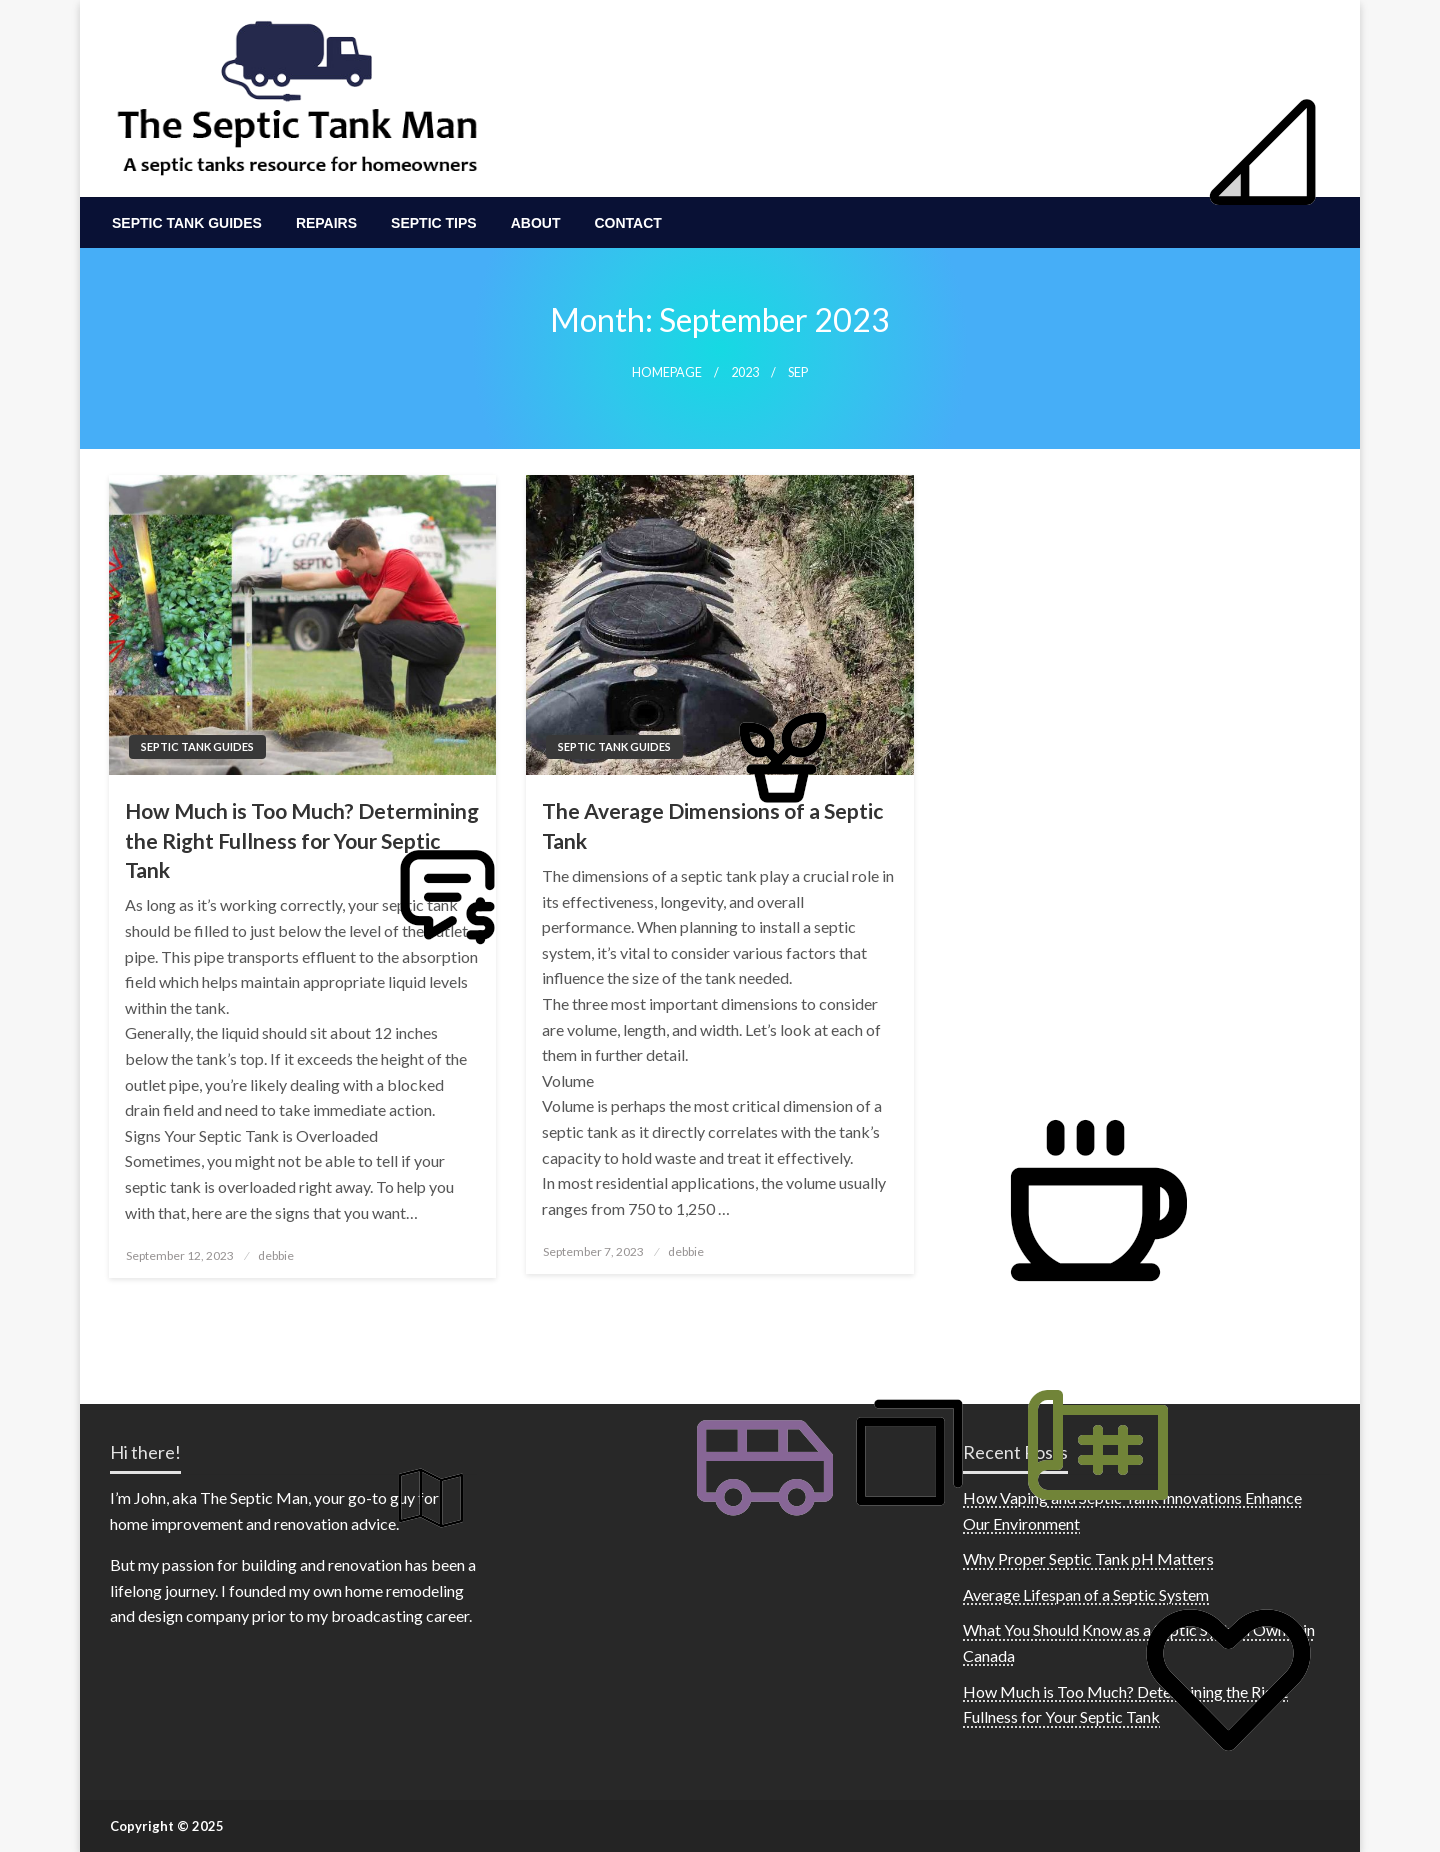 The height and width of the screenshot is (1852, 1440). I want to click on indicates weak cellular signal strength, so click(1271, 156).